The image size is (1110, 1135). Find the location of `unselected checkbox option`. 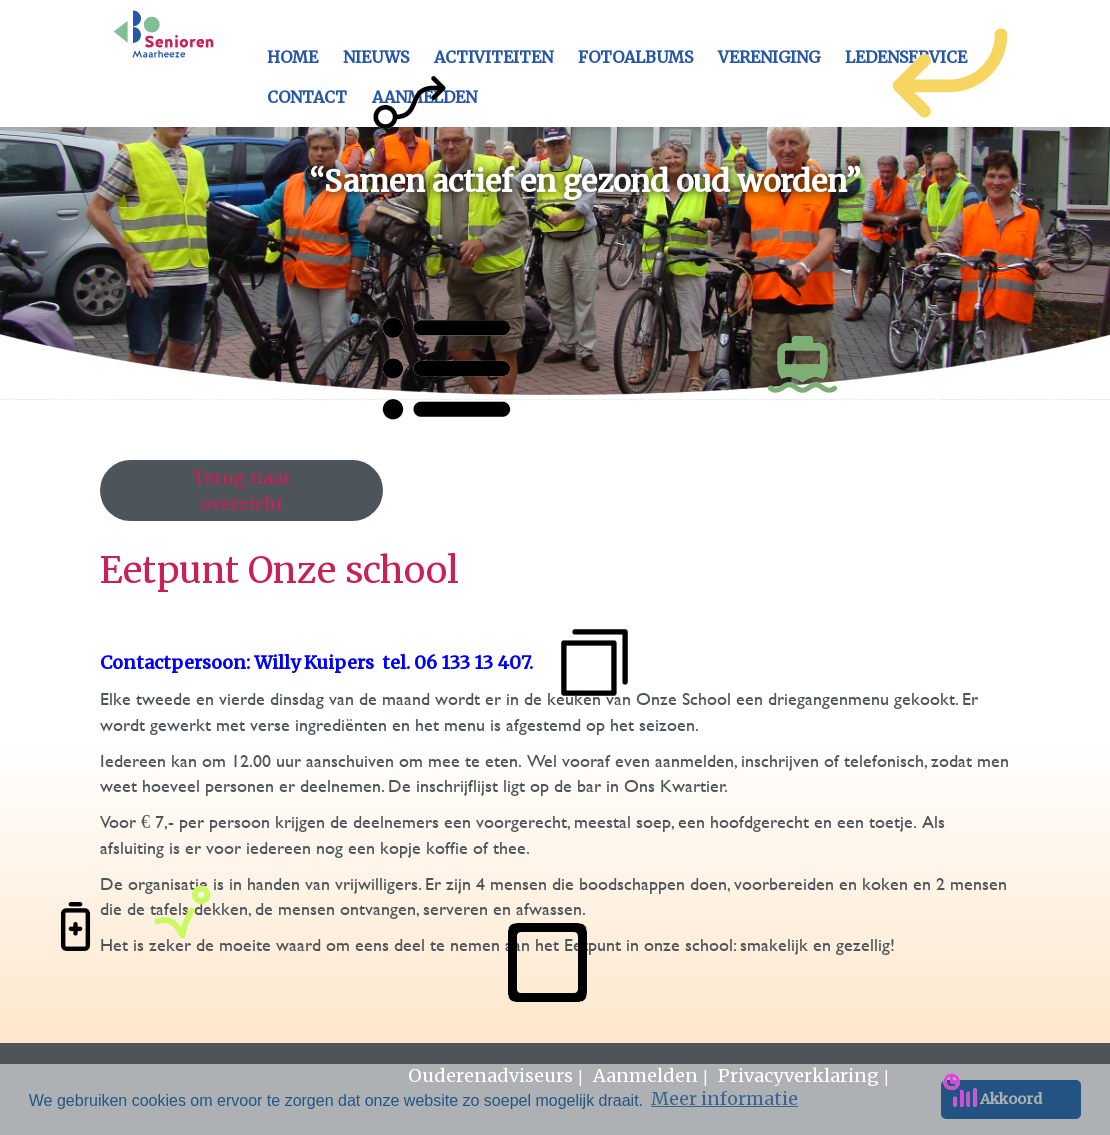

unselected checkbox option is located at coordinates (547, 962).